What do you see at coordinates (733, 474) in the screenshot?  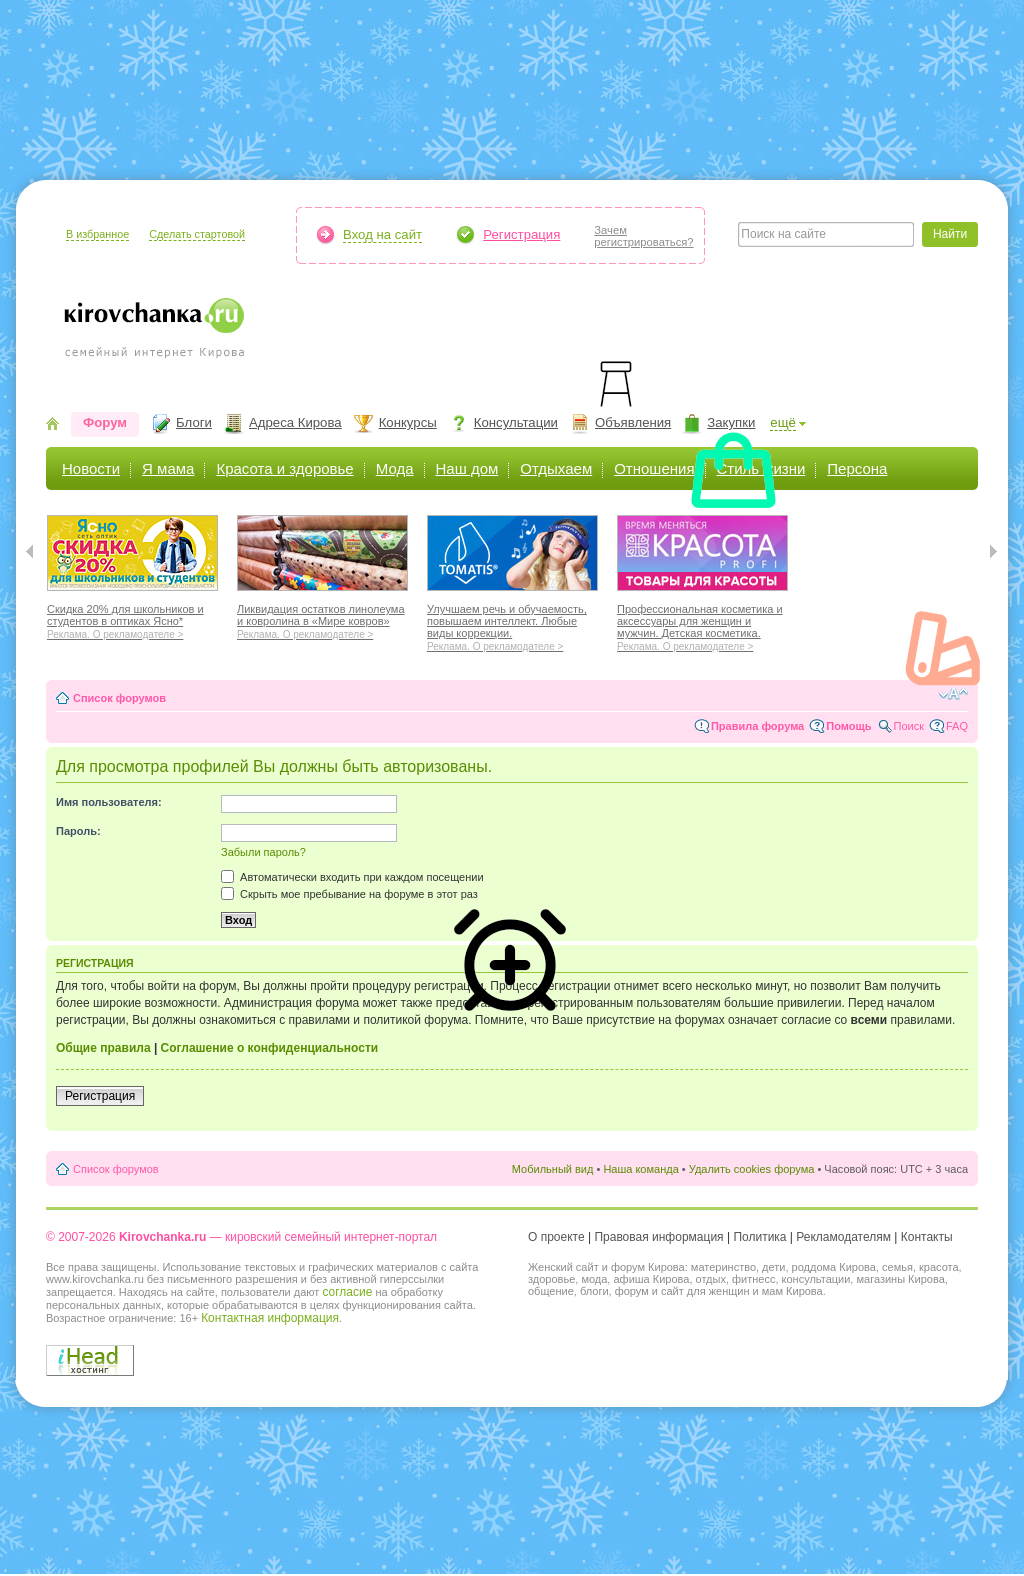 I see `view your shopping bag` at bounding box center [733, 474].